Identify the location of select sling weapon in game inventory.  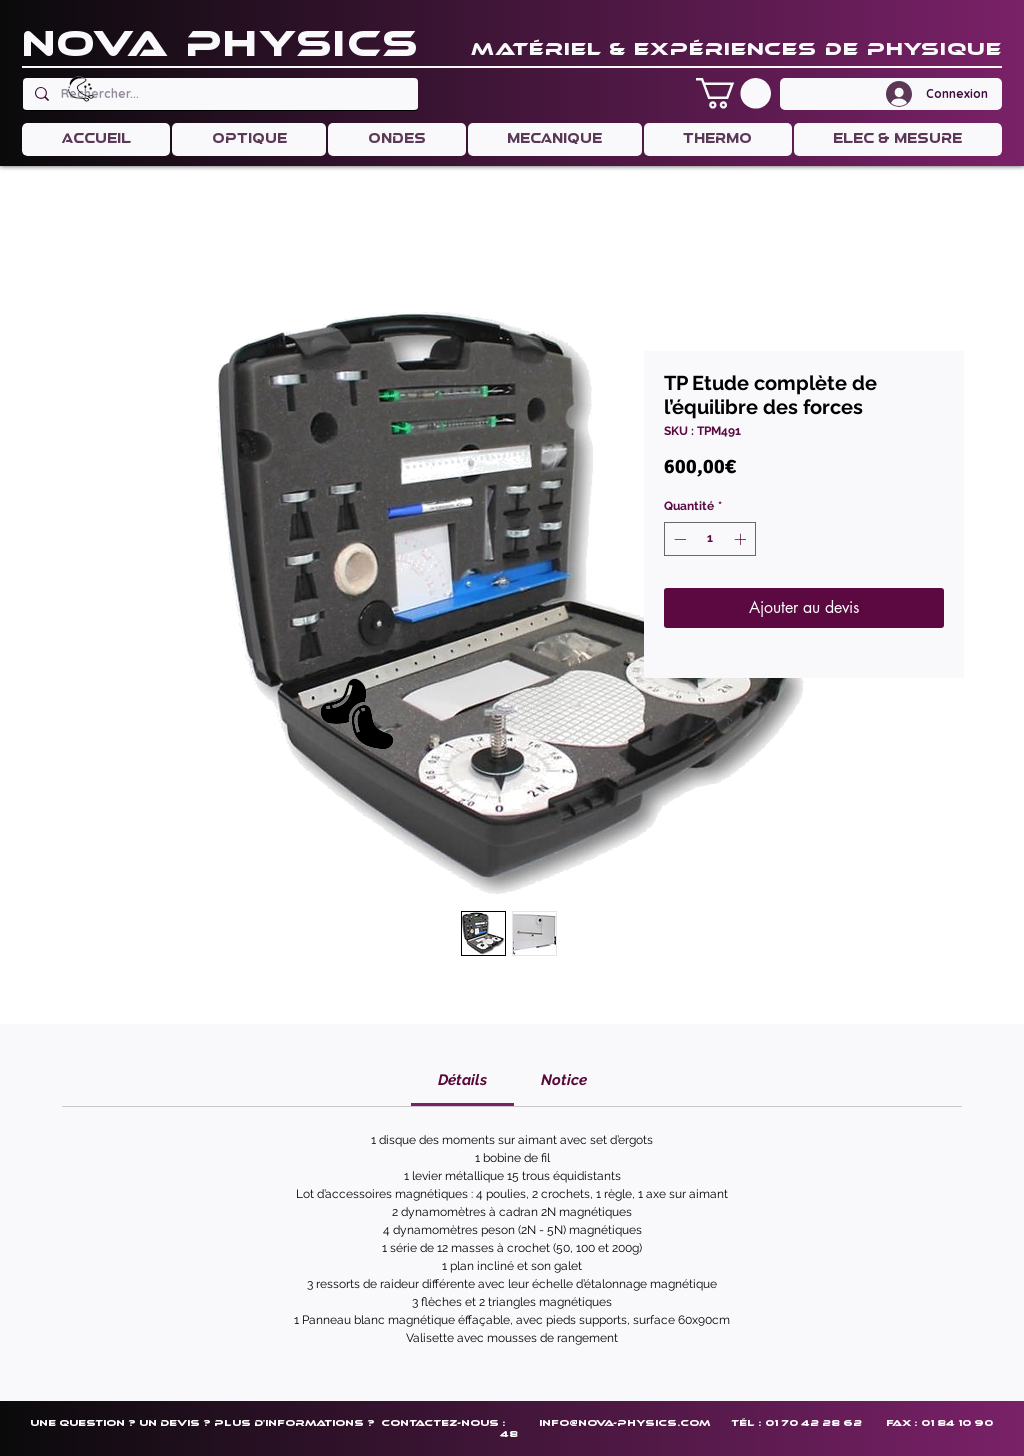
(81, 89).